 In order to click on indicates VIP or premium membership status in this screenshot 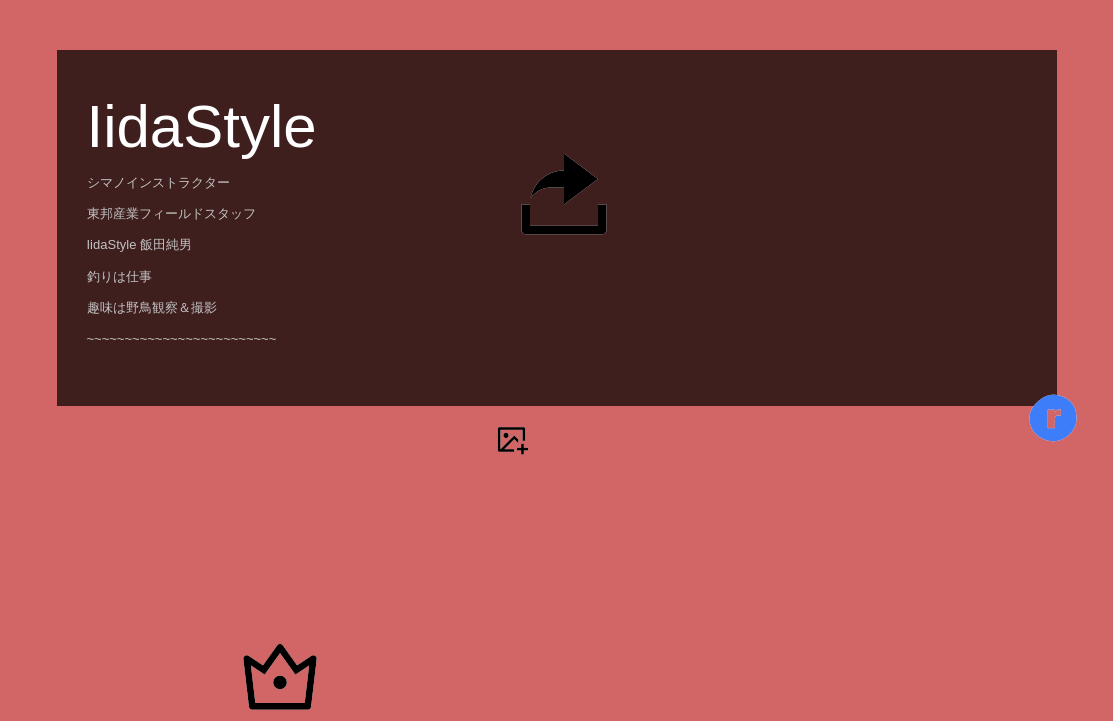, I will do `click(280, 679)`.